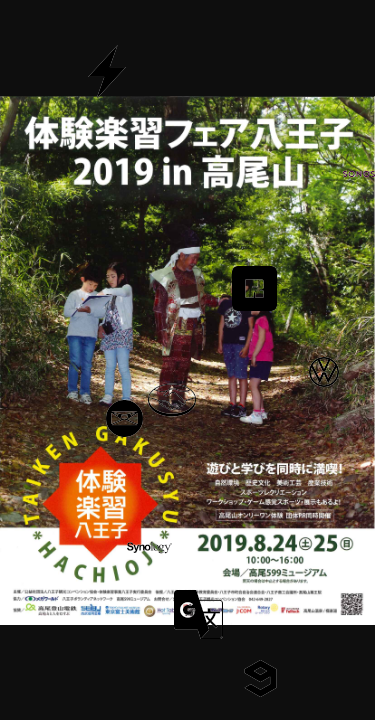 This screenshot has width=375, height=720. What do you see at coordinates (172, 400) in the screenshot?
I see `pay with mercado pago` at bounding box center [172, 400].